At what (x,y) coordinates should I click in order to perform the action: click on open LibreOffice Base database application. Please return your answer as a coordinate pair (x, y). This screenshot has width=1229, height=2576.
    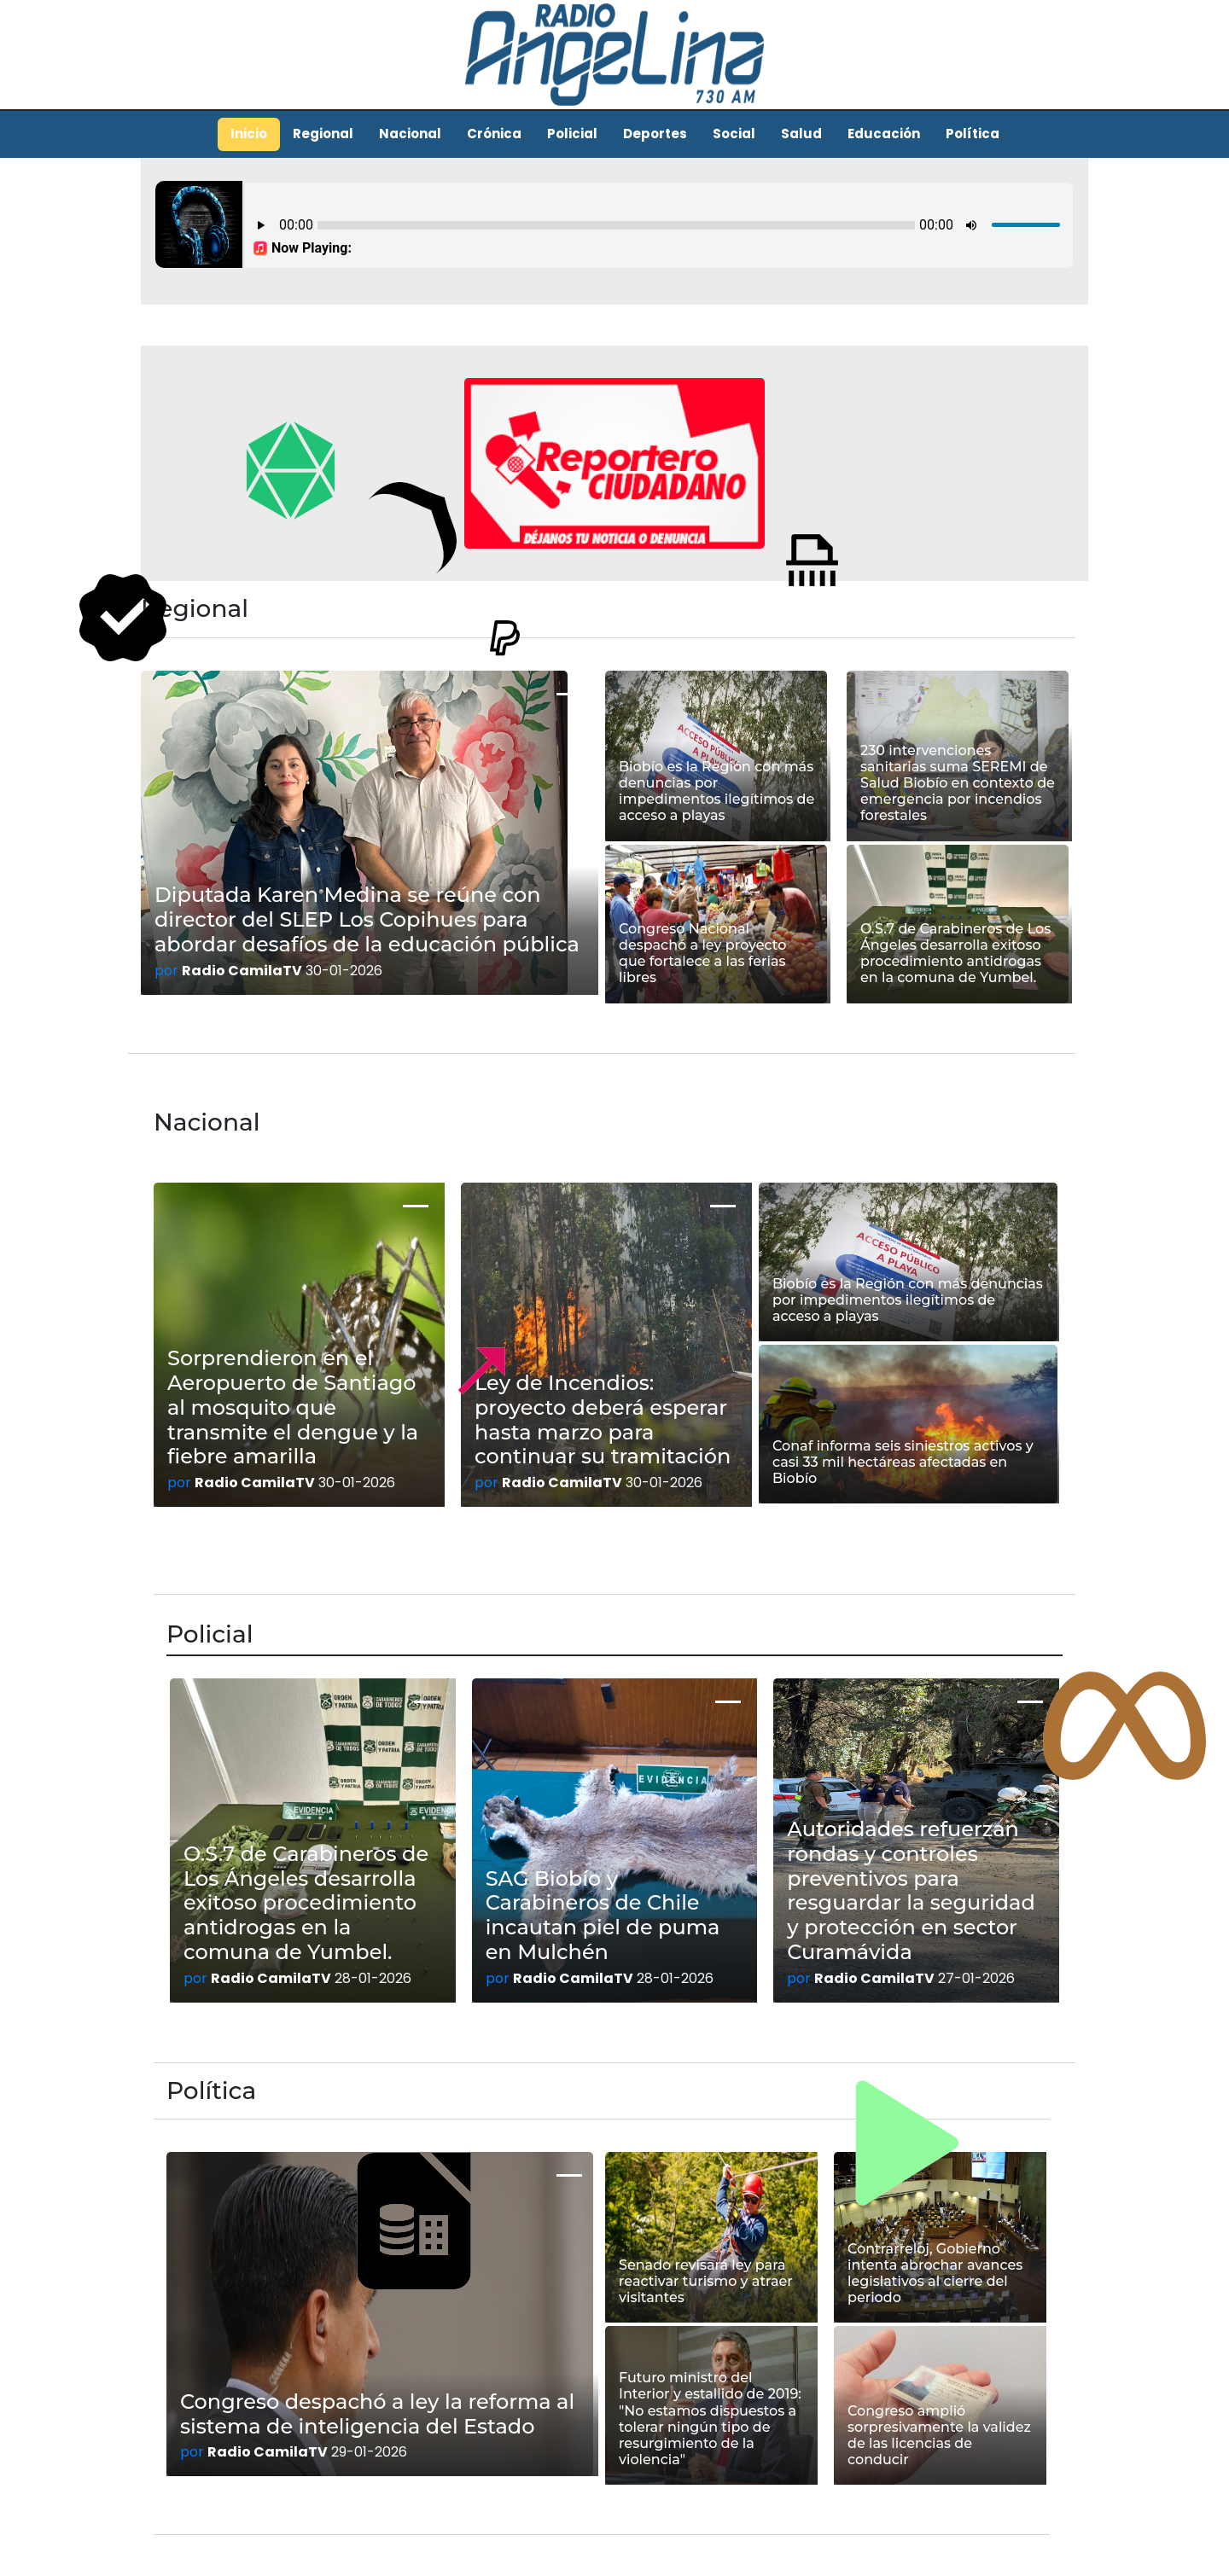
    Looking at the image, I should click on (414, 2221).